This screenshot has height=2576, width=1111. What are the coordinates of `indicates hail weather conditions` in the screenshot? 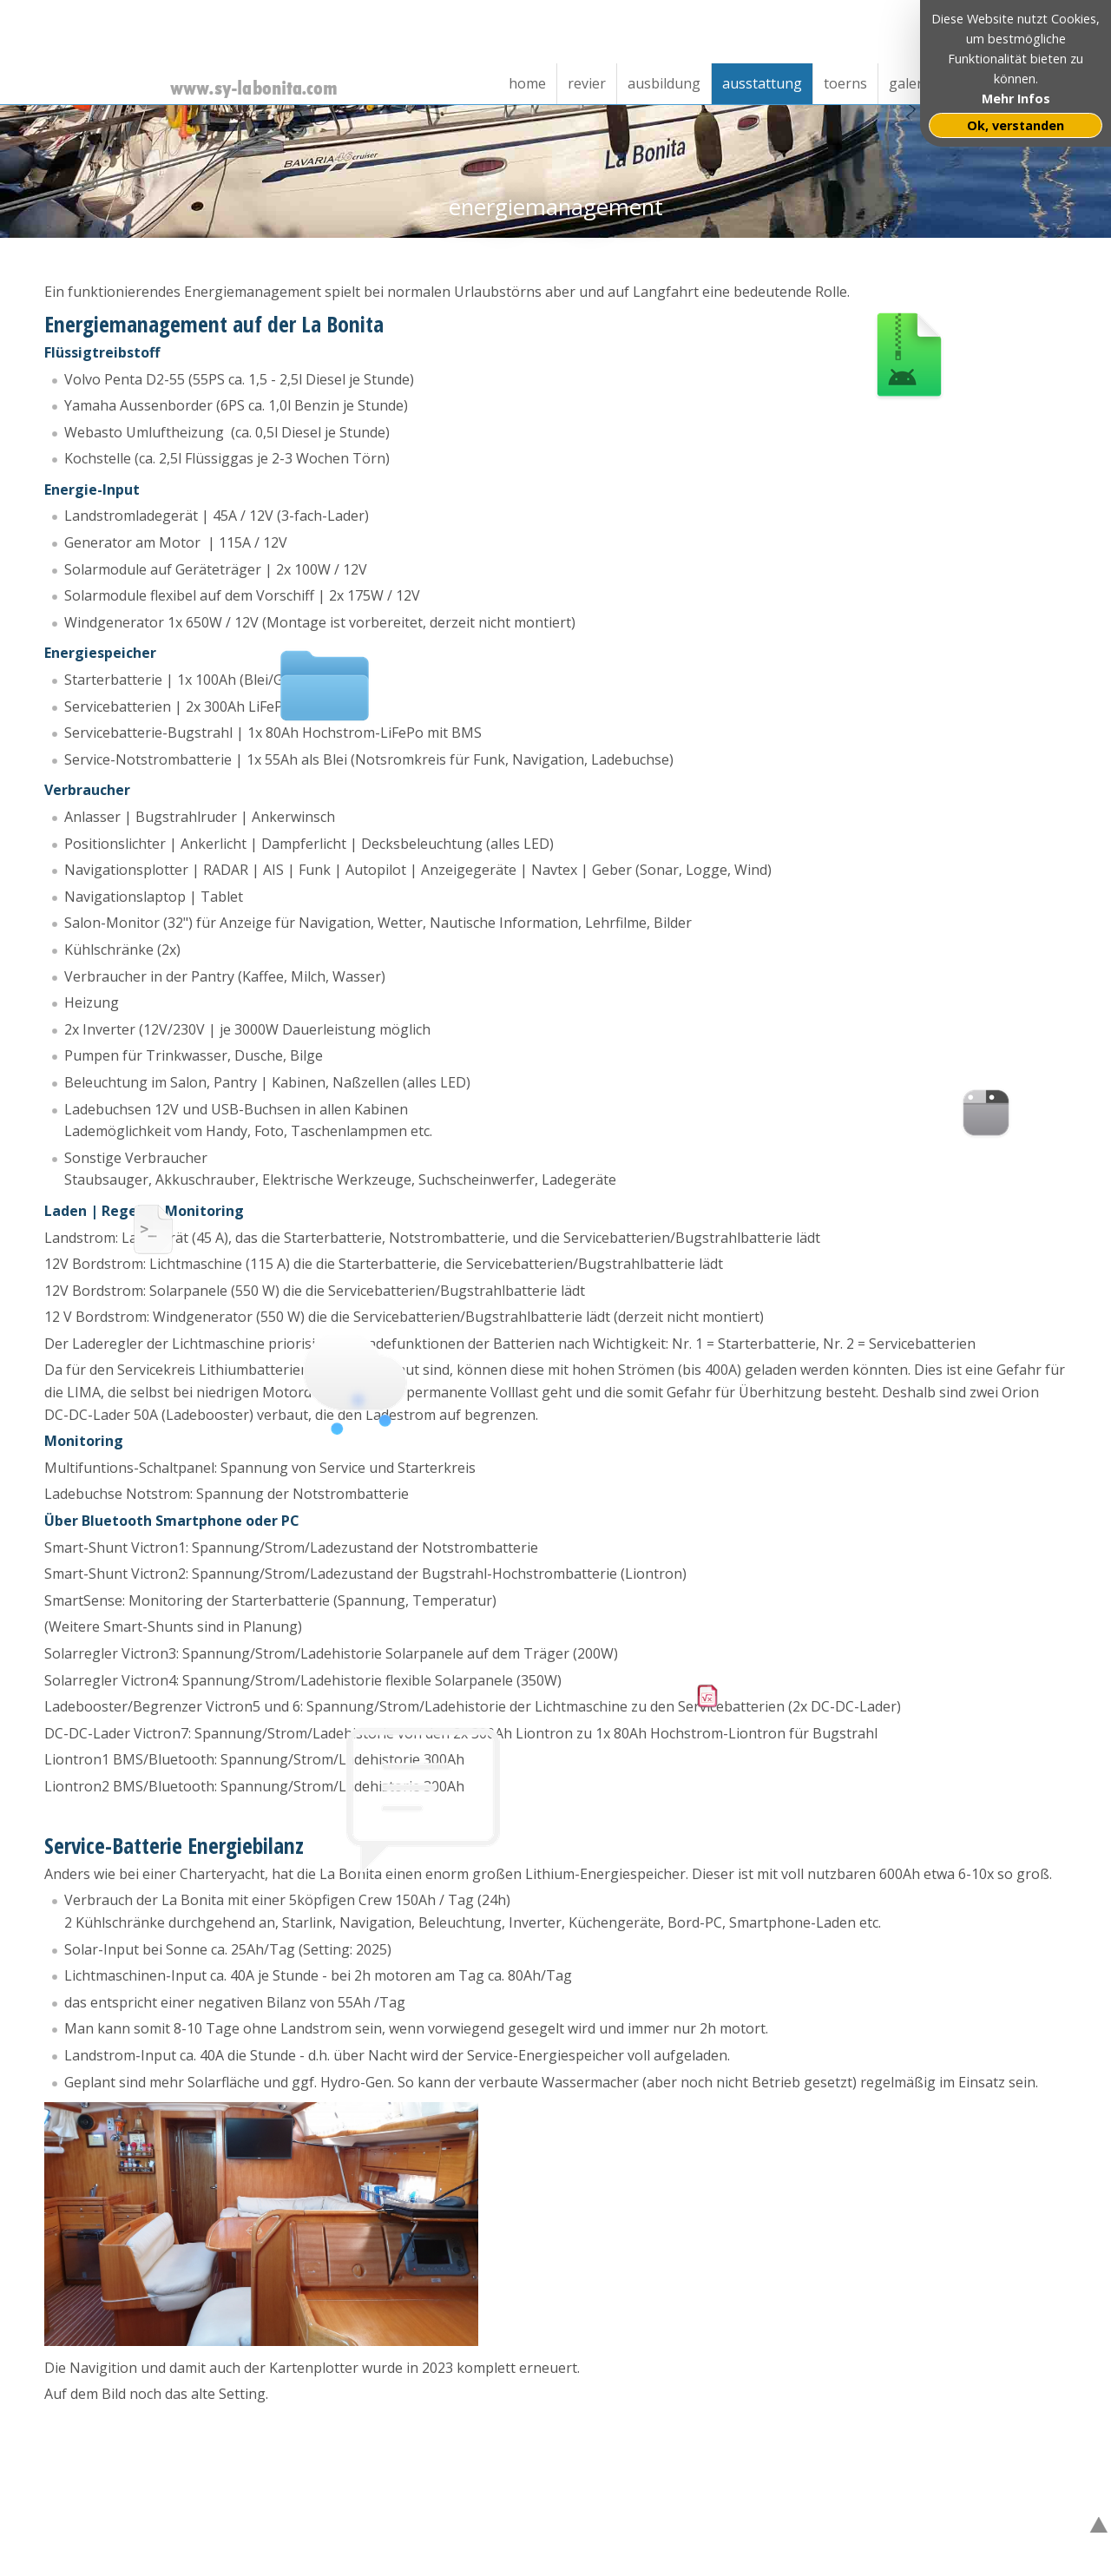 It's located at (355, 1383).